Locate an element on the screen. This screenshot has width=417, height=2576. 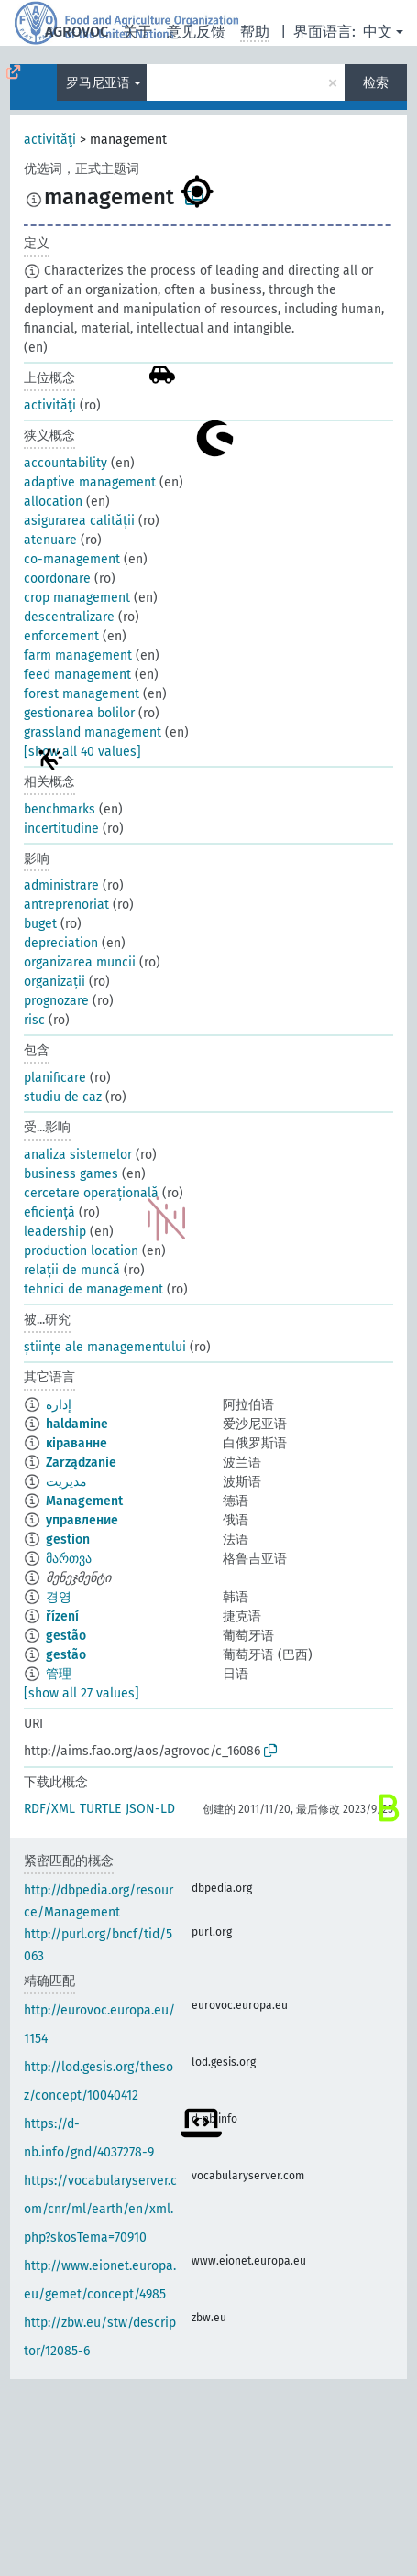
access vehicle or car-related features is located at coordinates (162, 375).